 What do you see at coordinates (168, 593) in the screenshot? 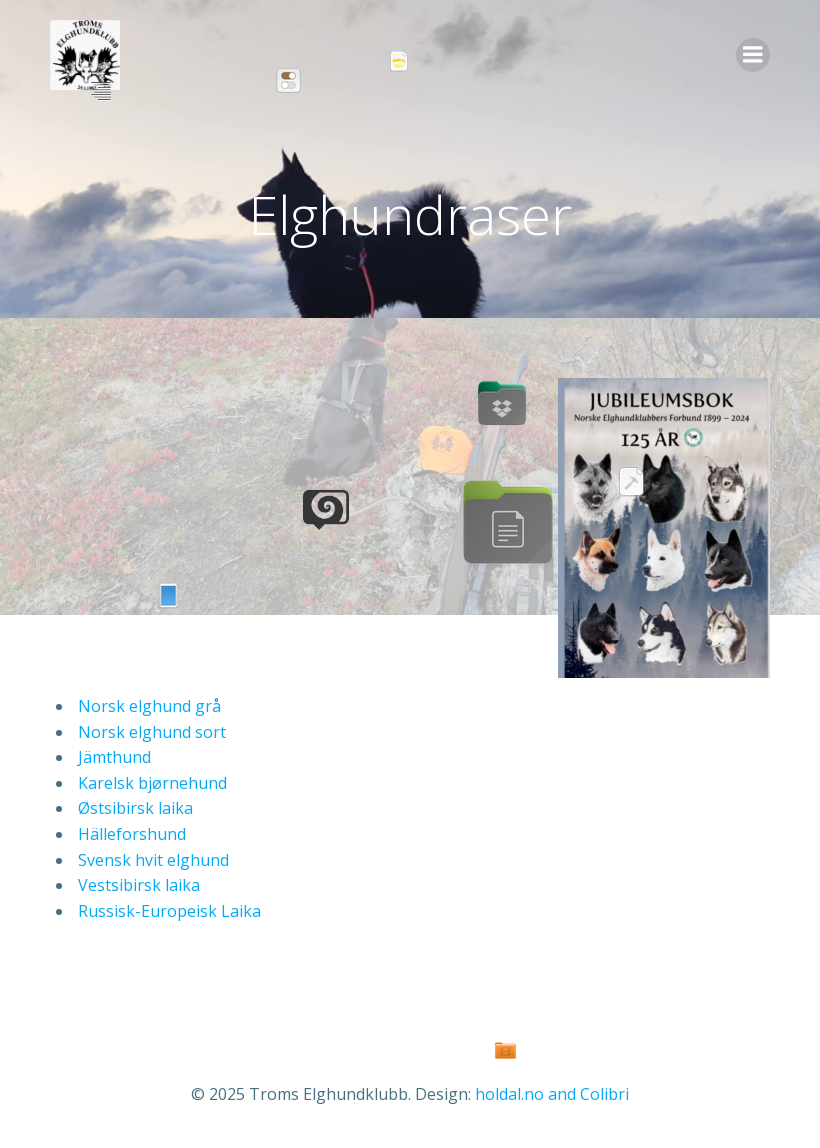
I see `view connected iPad Mini device` at bounding box center [168, 593].